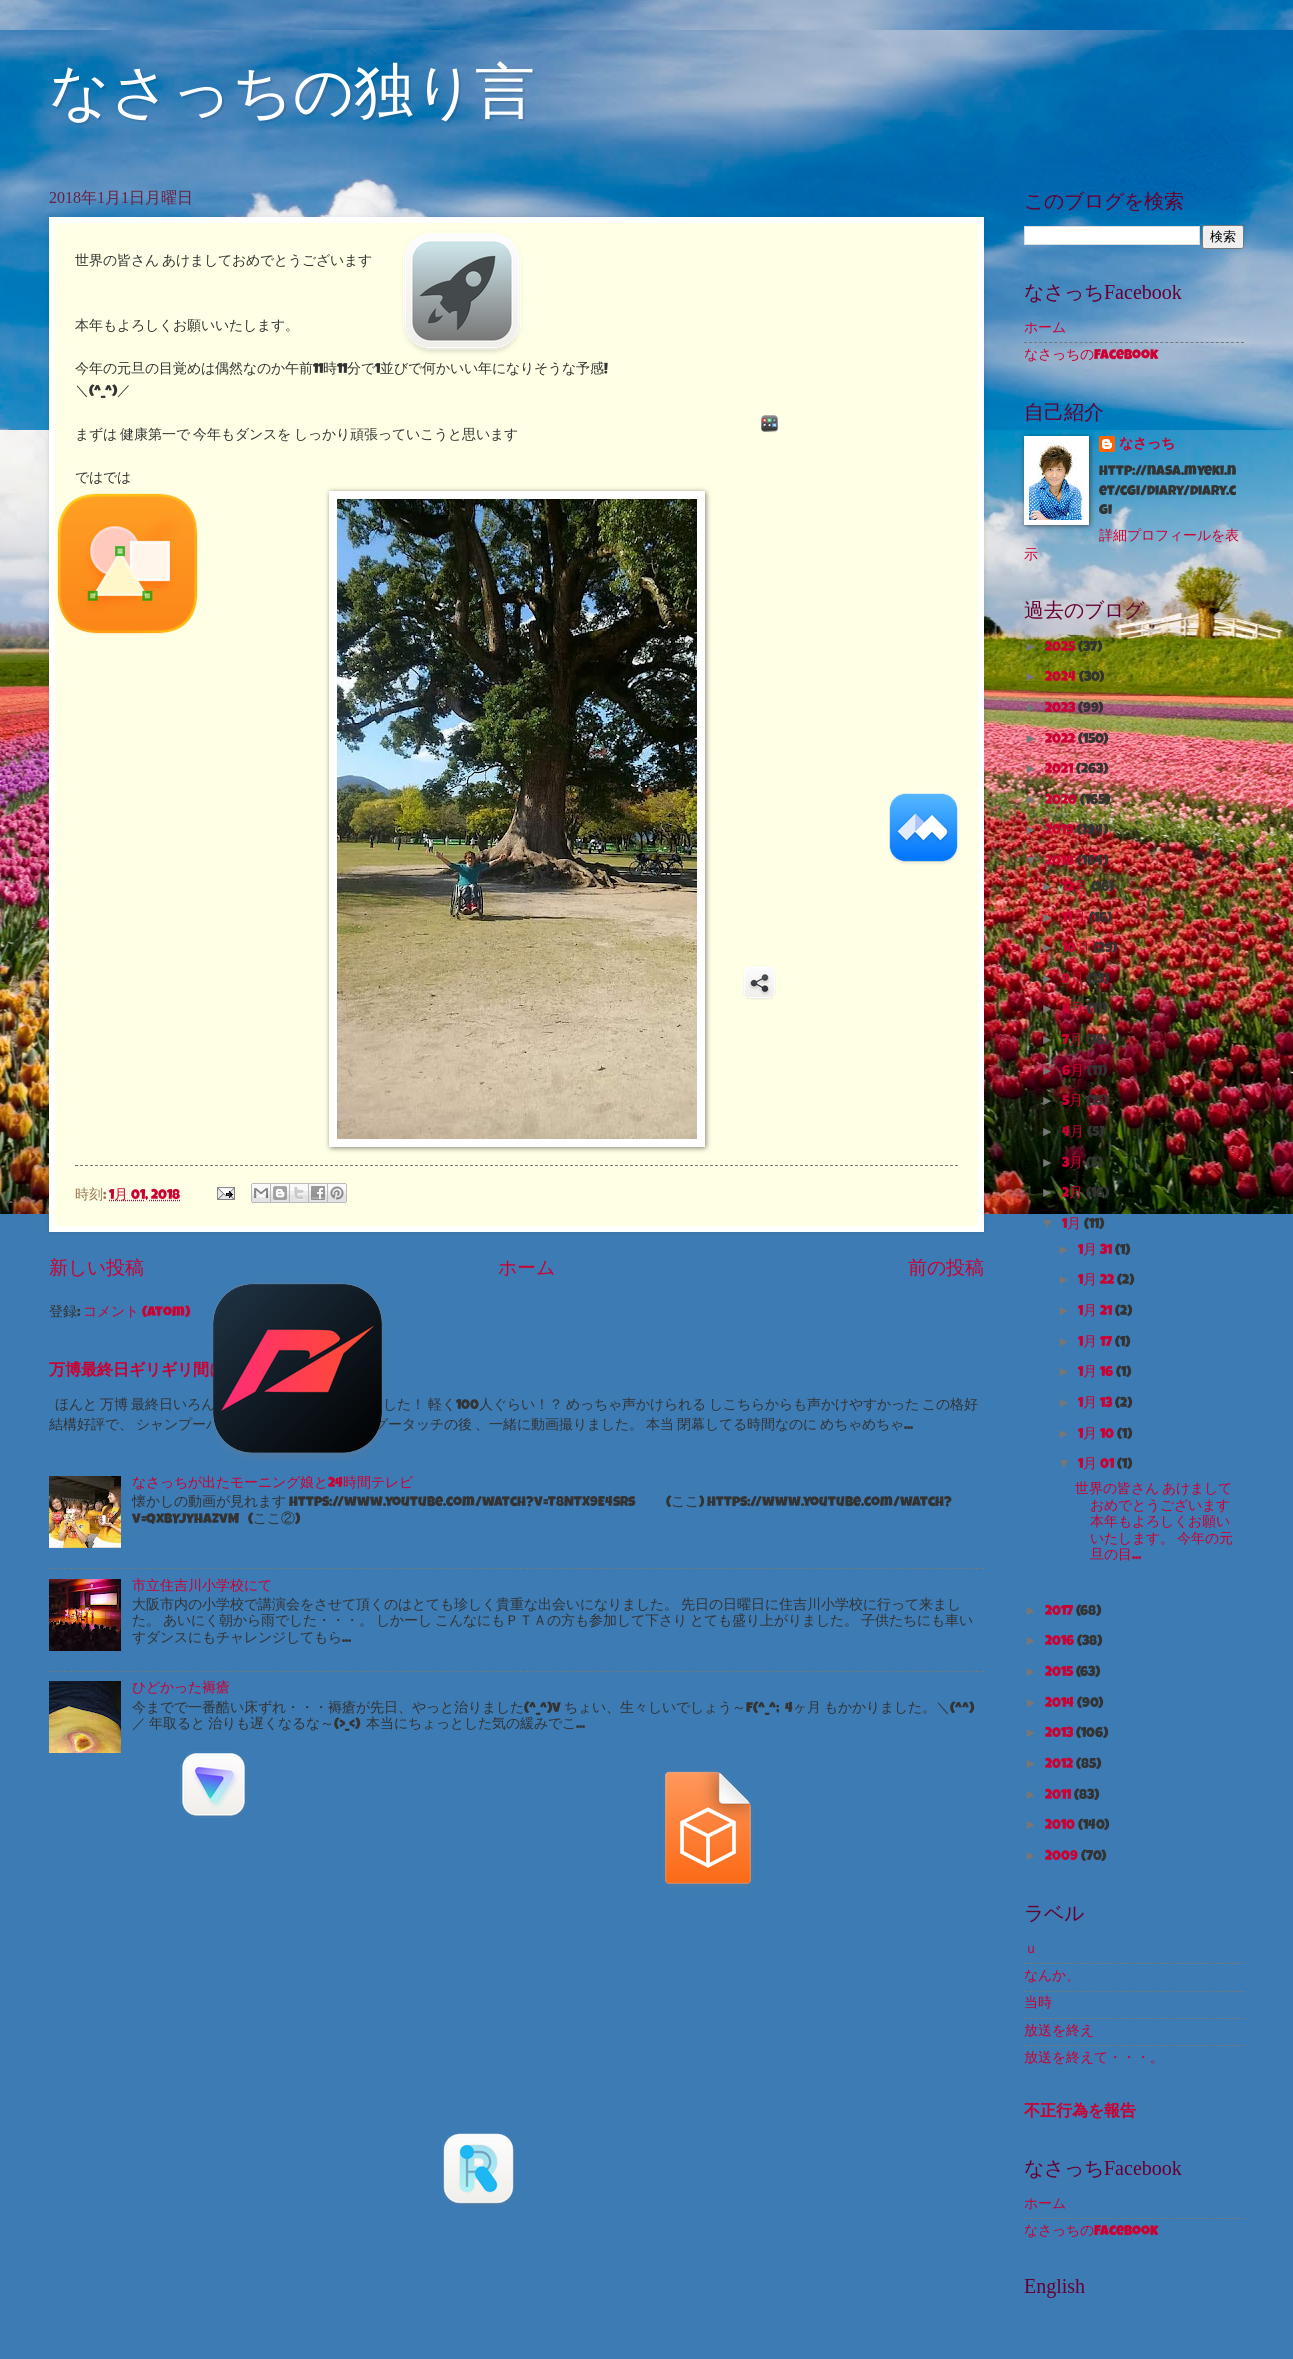  Describe the element at coordinates (297, 1368) in the screenshot. I see `launch need for speed payback` at that location.